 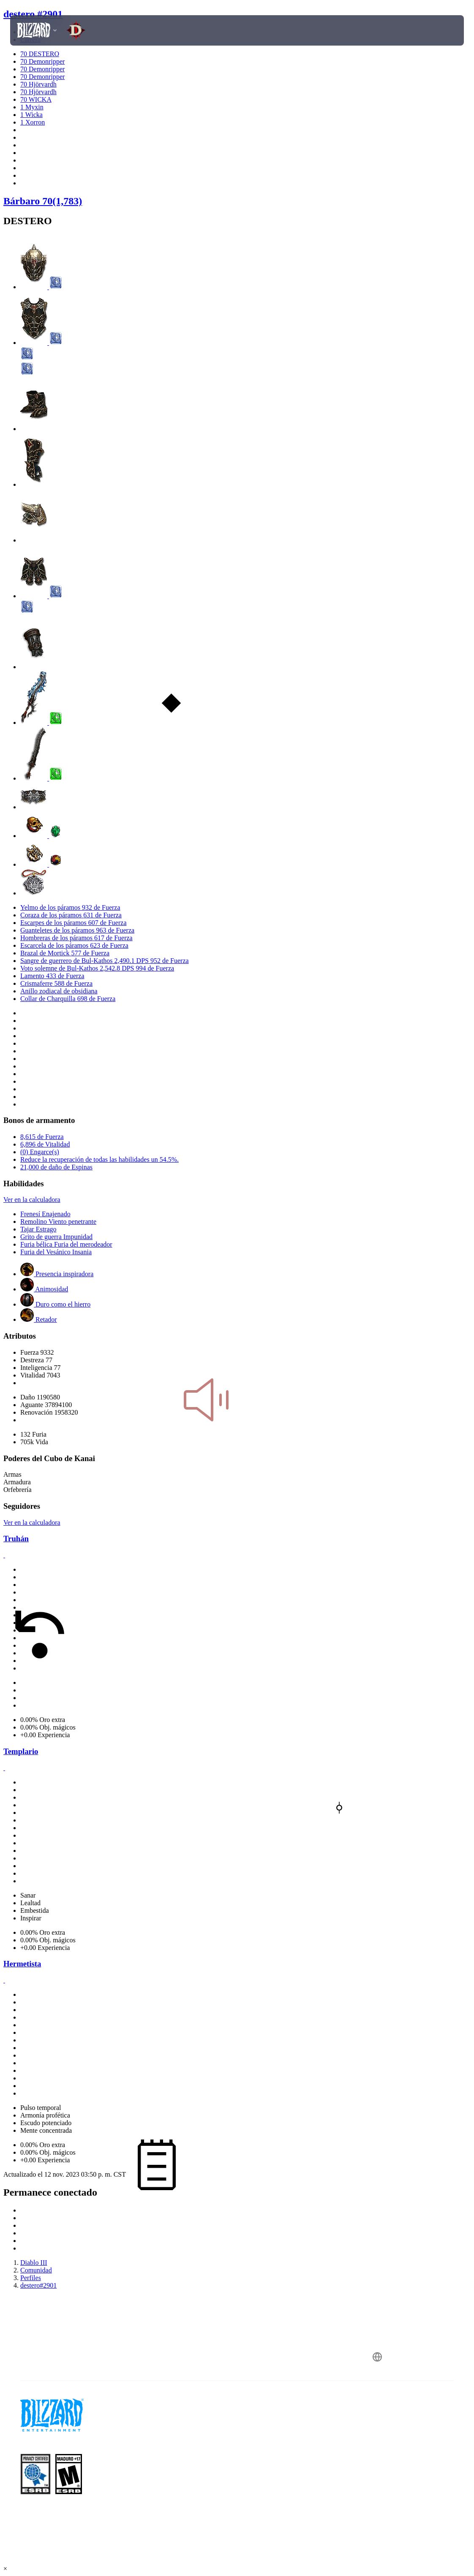 I want to click on view output console or log, so click(x=157, y=2165).